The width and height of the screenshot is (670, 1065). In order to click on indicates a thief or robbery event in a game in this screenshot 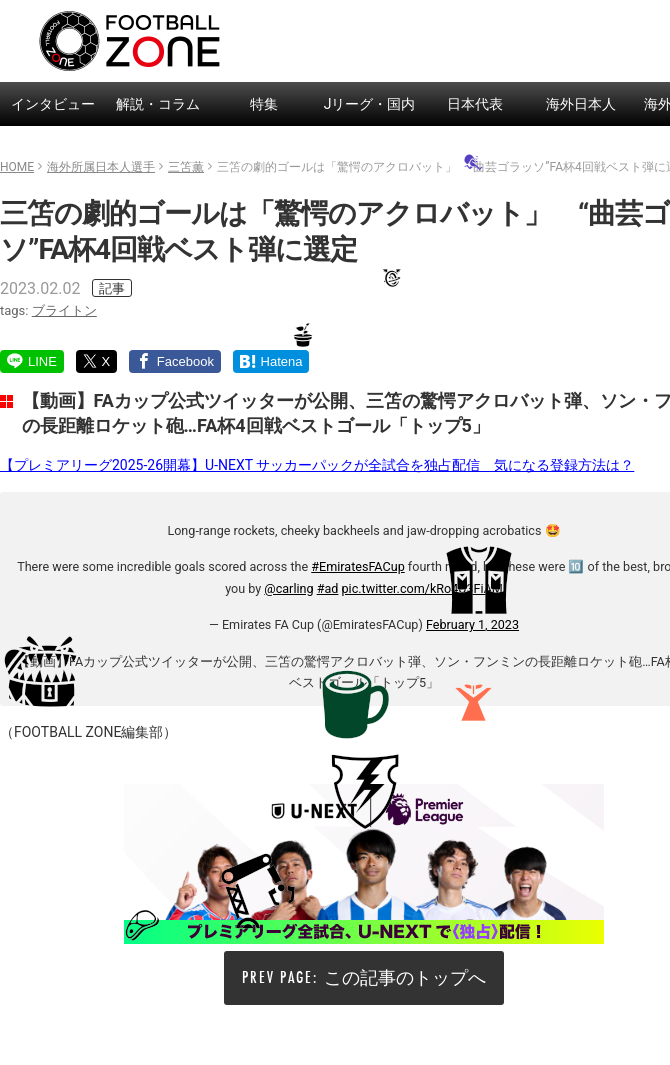, I will do `click(473, 162)`.